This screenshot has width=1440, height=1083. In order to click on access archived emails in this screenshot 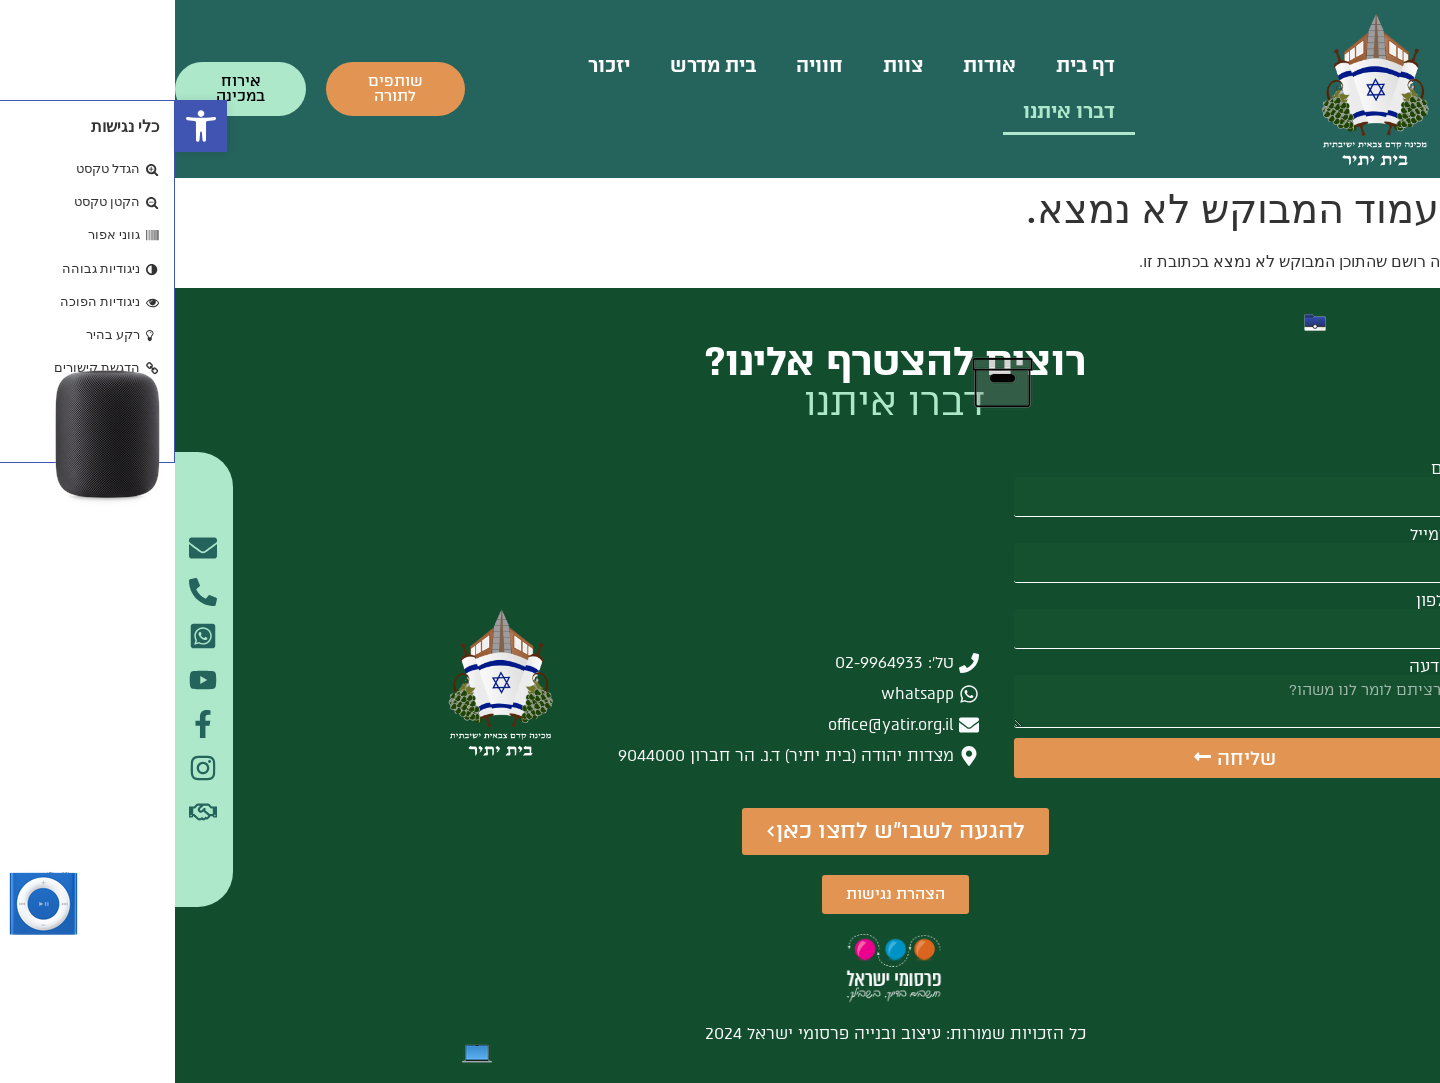, I will do `click(1002, 381)`.